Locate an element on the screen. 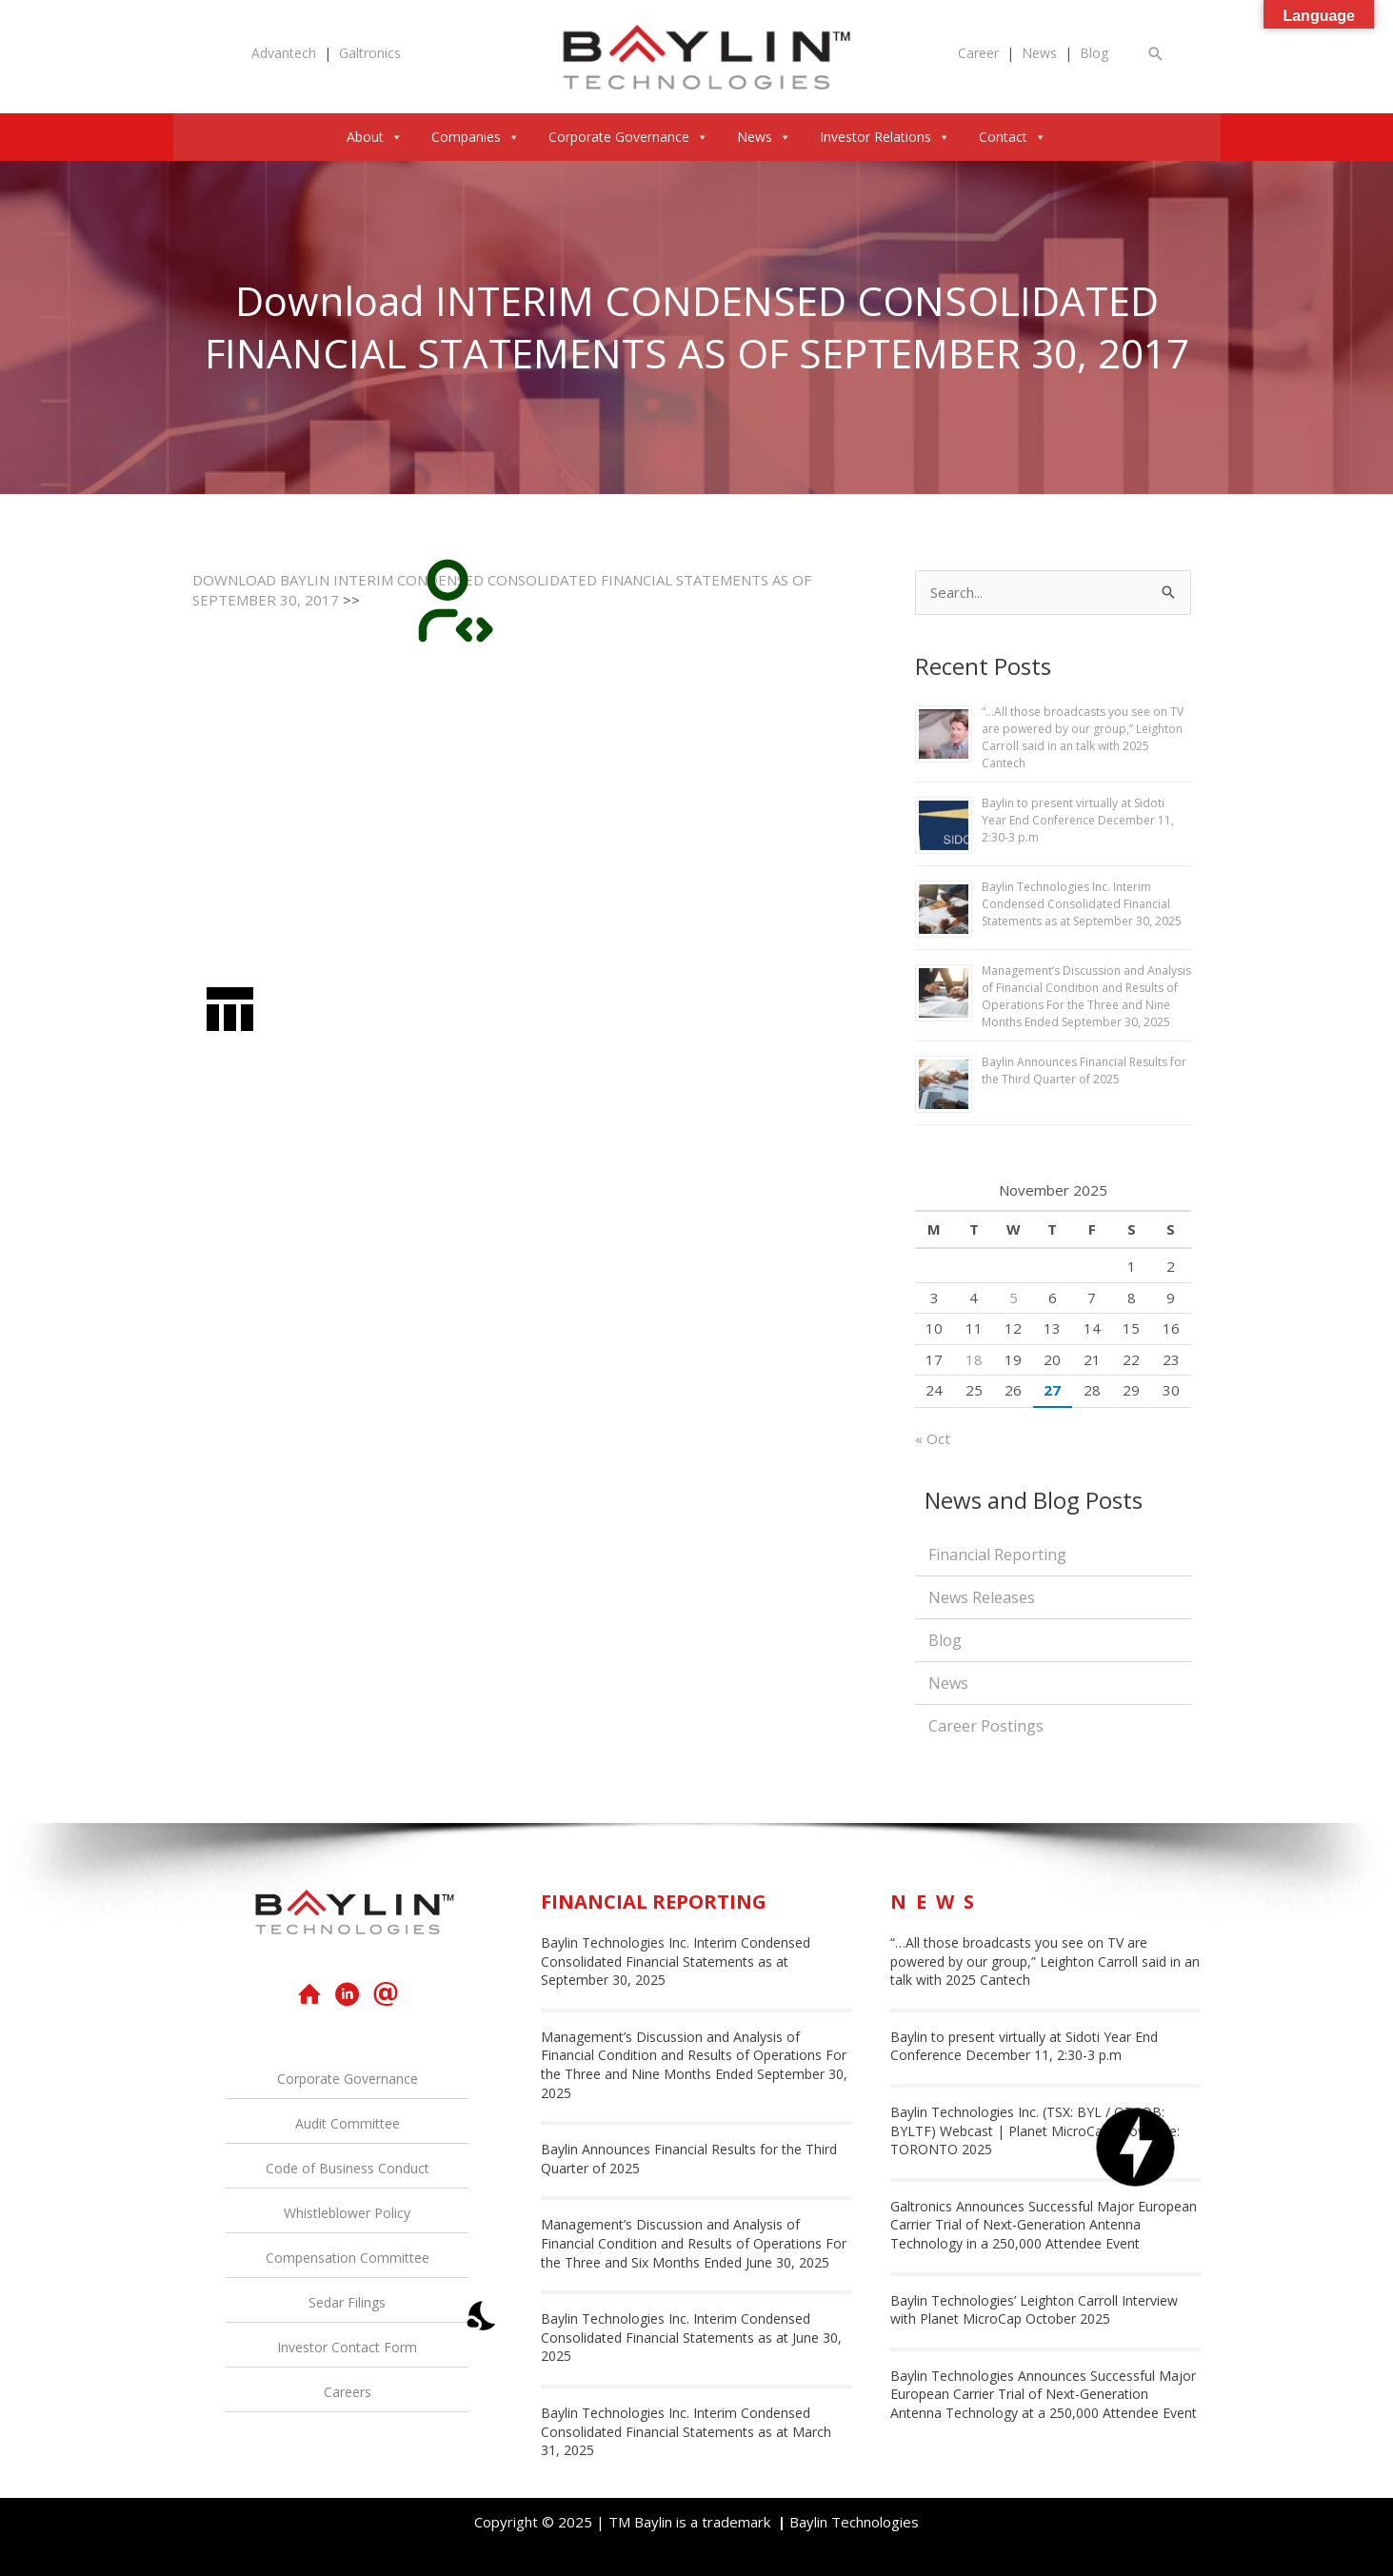 The height and width of the screenshot is (2576, 1393). indicates offline mode or cached content available is located at coordinates (1135, 2147).